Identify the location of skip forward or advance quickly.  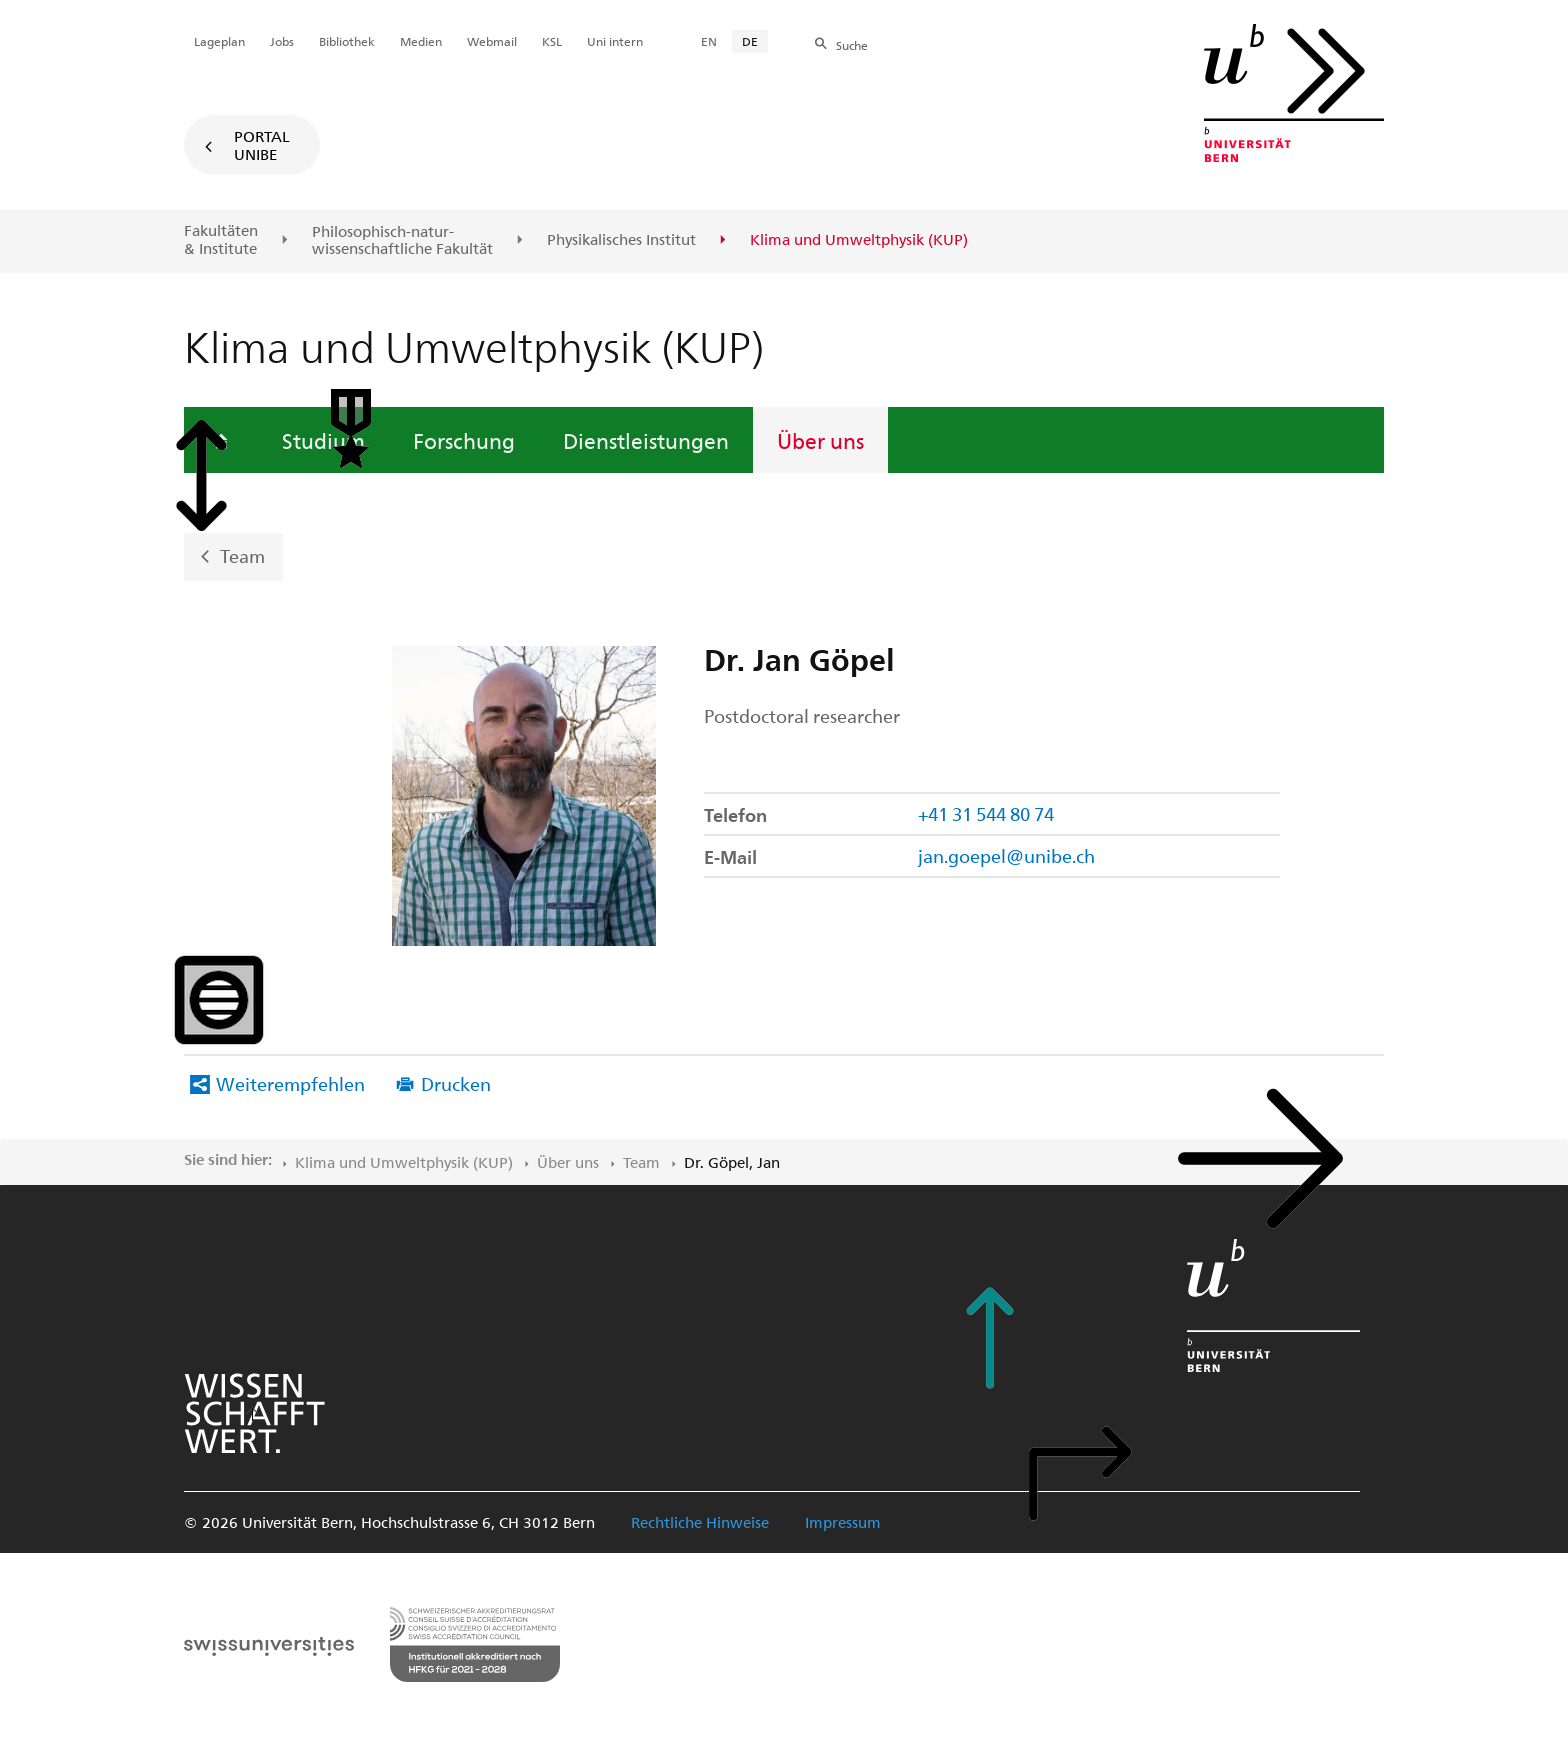
(1326, 71).